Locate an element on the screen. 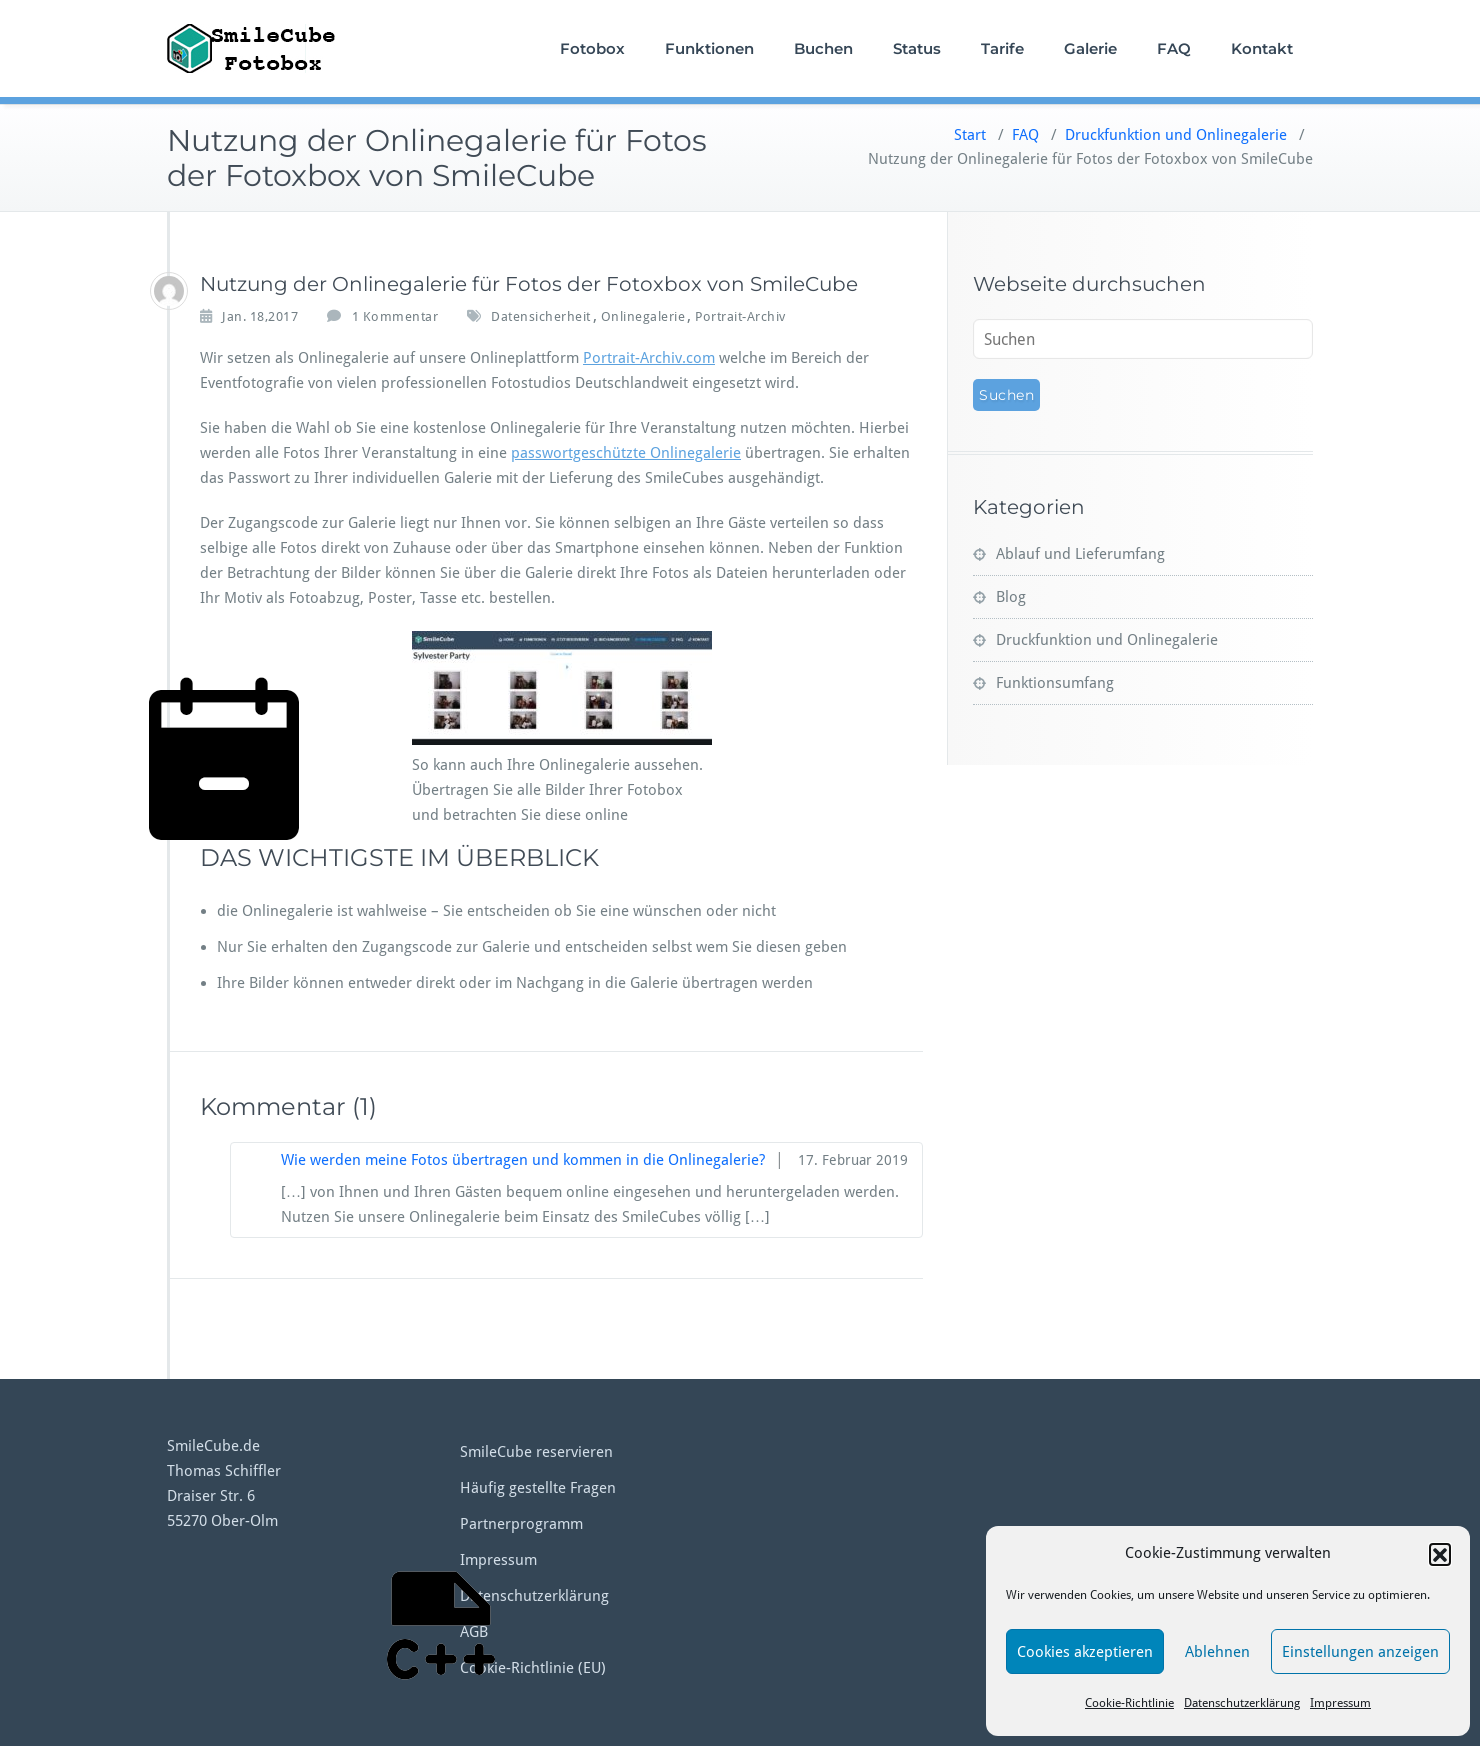 This screenshot has height=1746, width=1480. a C++ source code file is located at coordinates (441, 1630).